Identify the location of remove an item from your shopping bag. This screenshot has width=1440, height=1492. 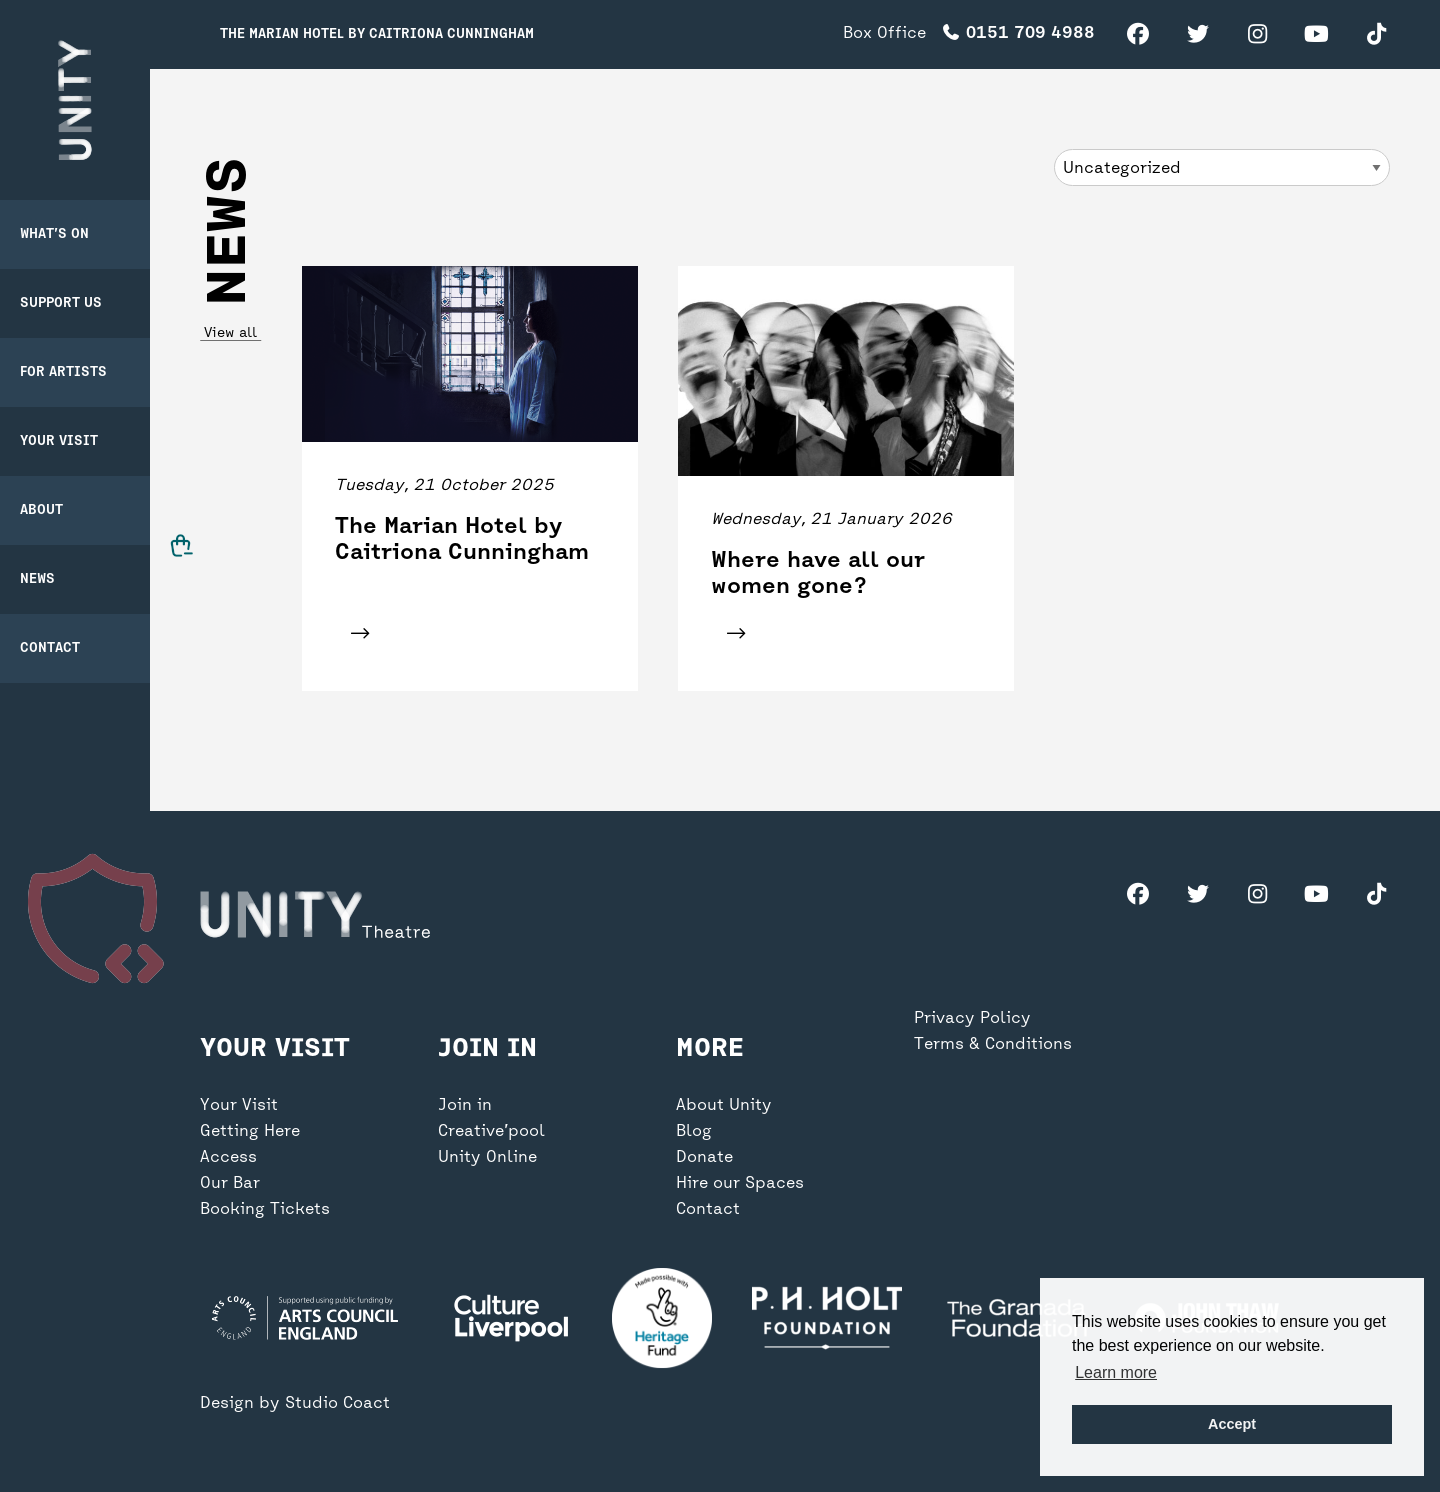
(180, 545).